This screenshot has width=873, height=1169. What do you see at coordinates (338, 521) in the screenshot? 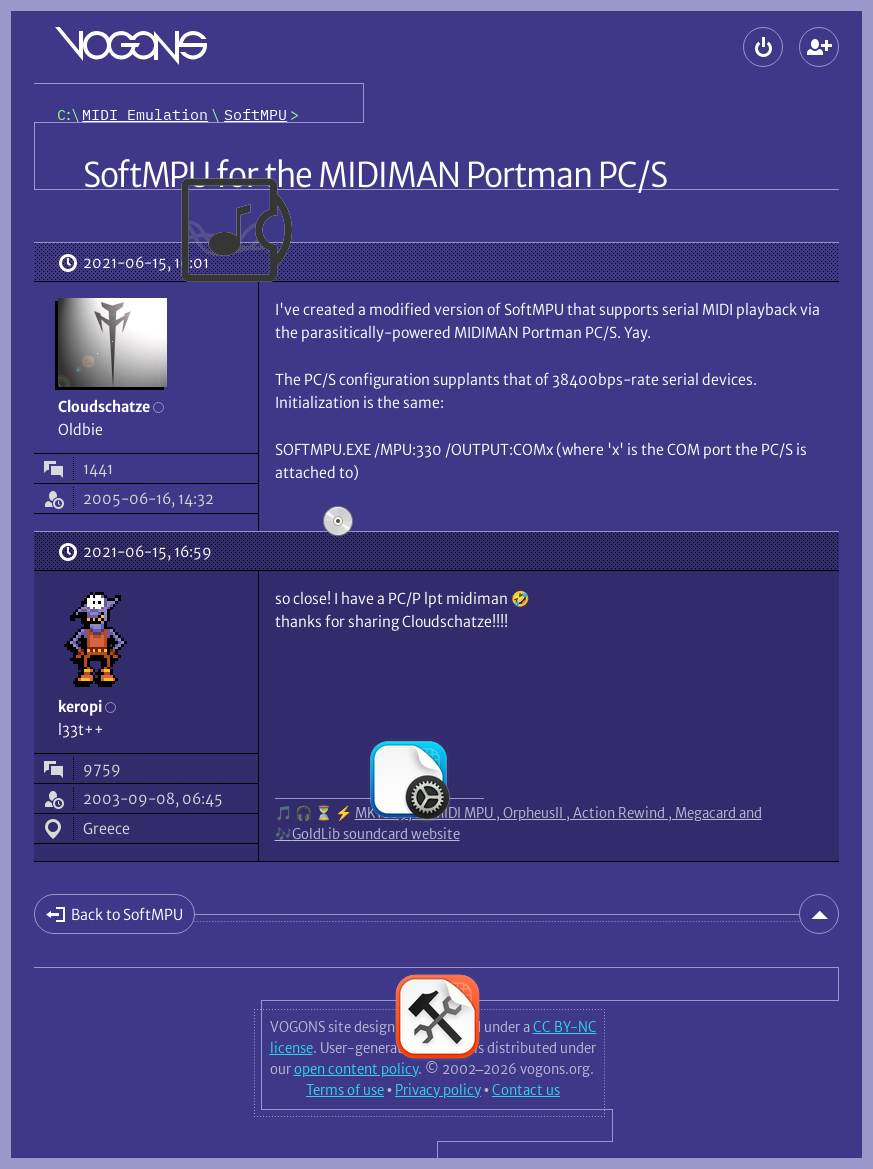
I see `indicates a blank CD-R disc ready for burning` at bounding box center [338, 521].